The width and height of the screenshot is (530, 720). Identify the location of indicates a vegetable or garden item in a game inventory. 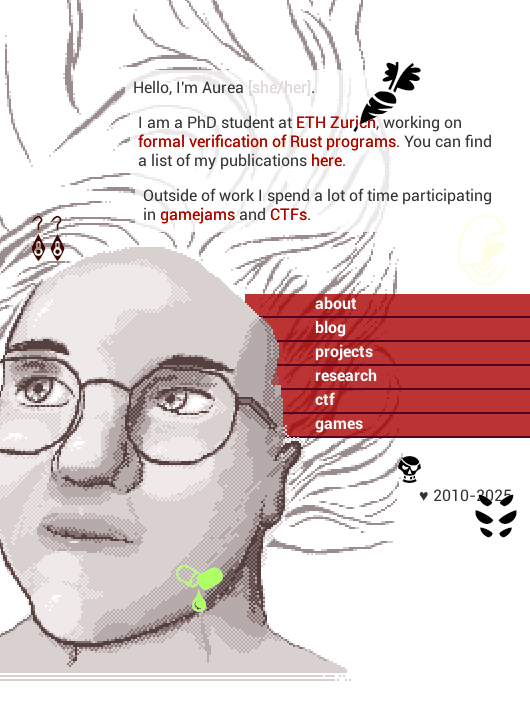
(387, 97).